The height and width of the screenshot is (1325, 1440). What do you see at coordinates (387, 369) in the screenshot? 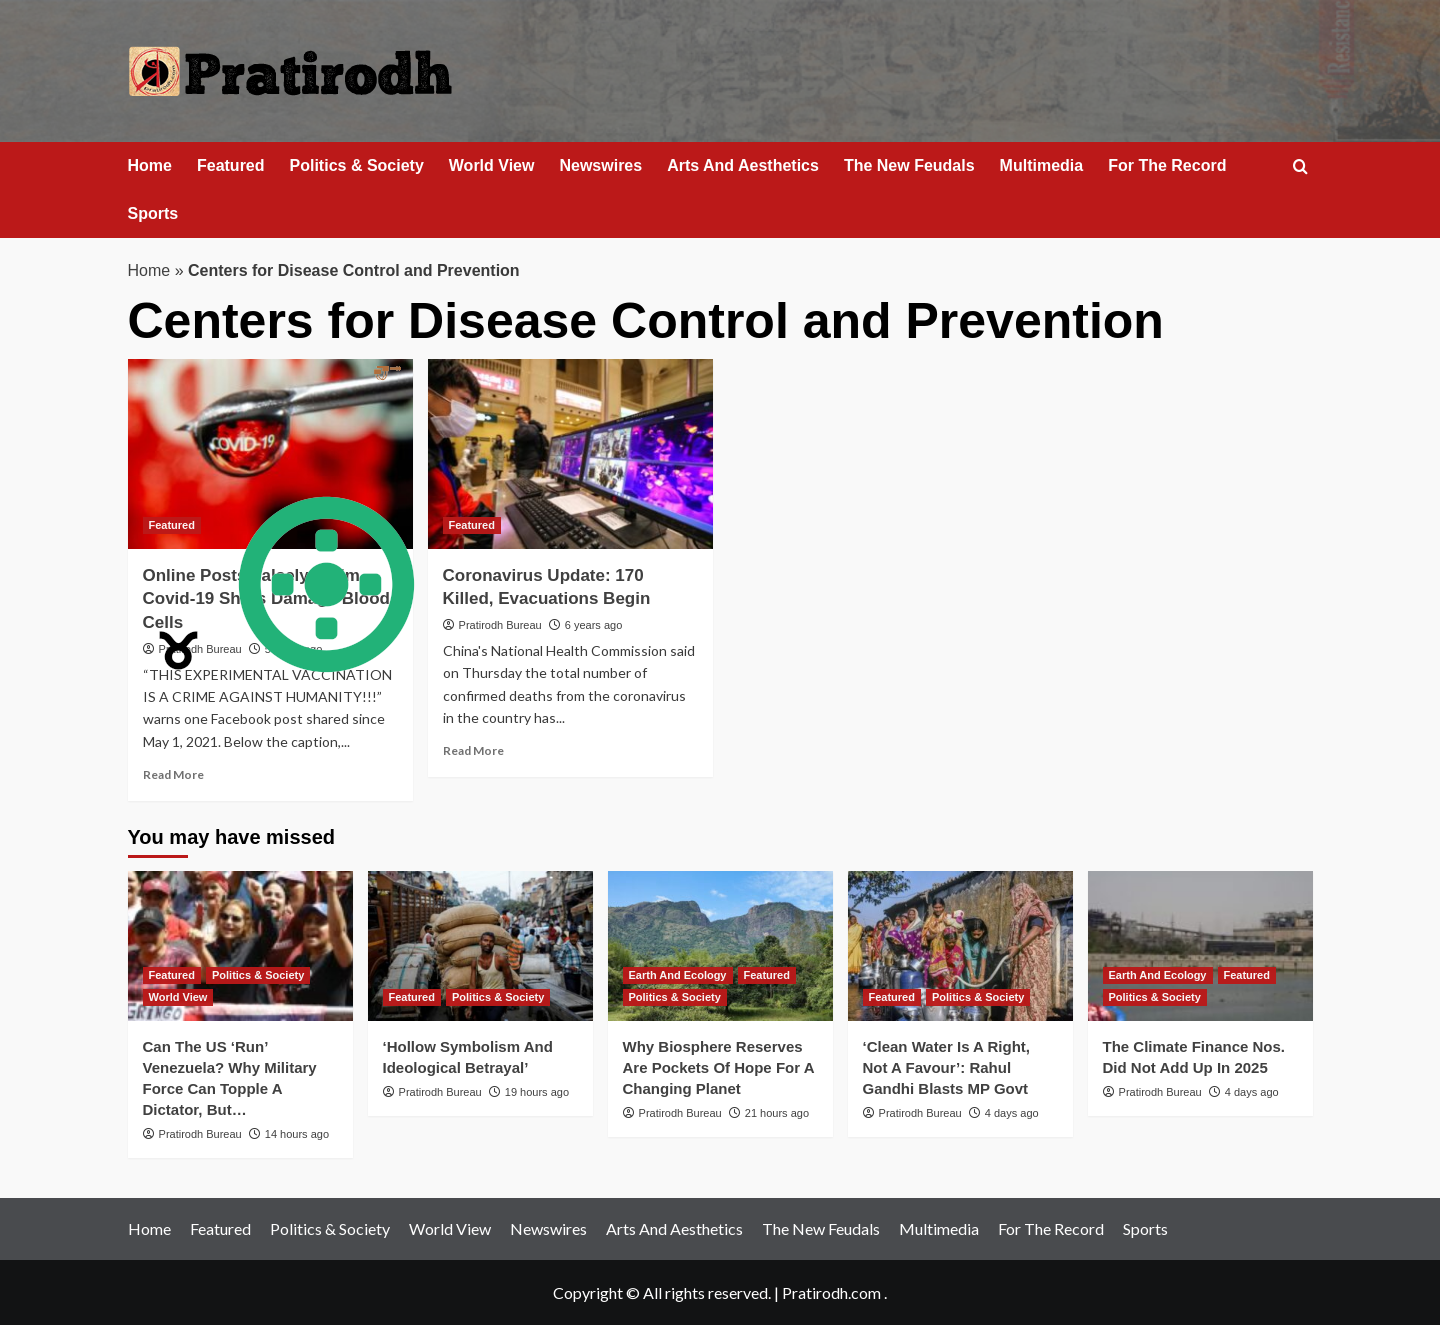
I see `select minigun weapon` at bounding box center [387, 369].